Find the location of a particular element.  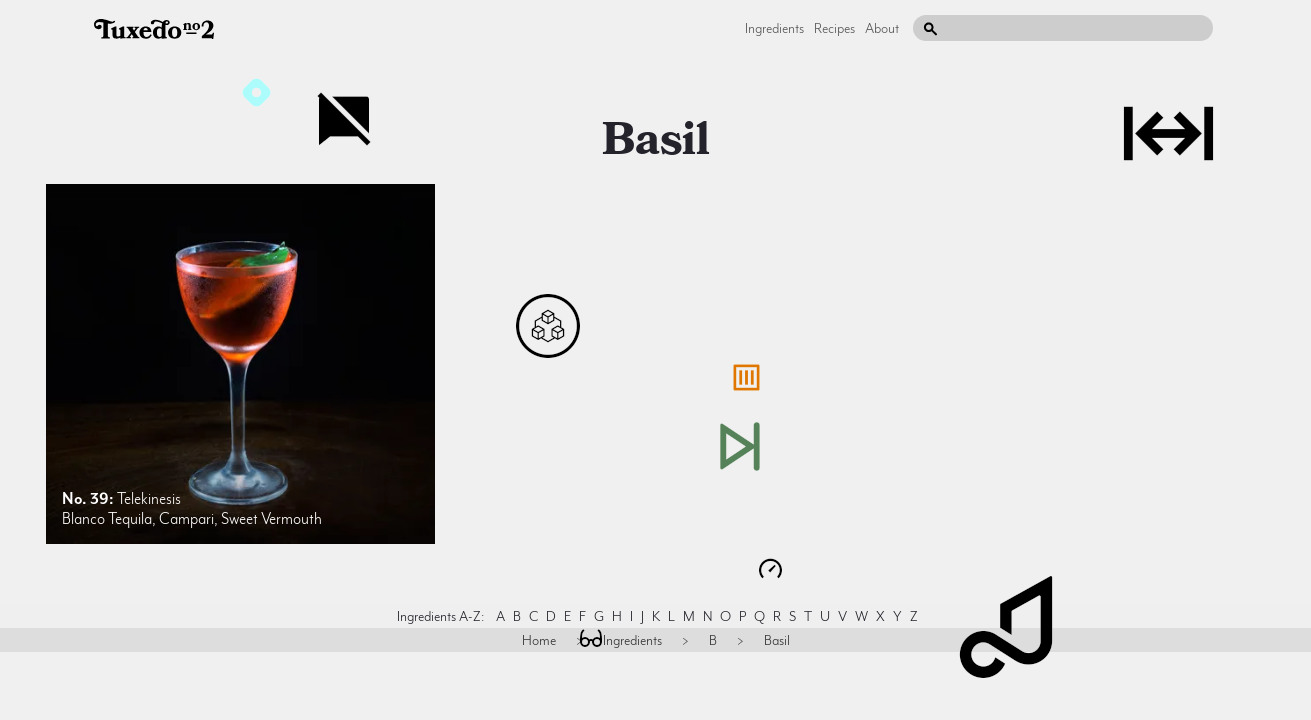

tRPC framework logo is located at coordinates (548, 326).